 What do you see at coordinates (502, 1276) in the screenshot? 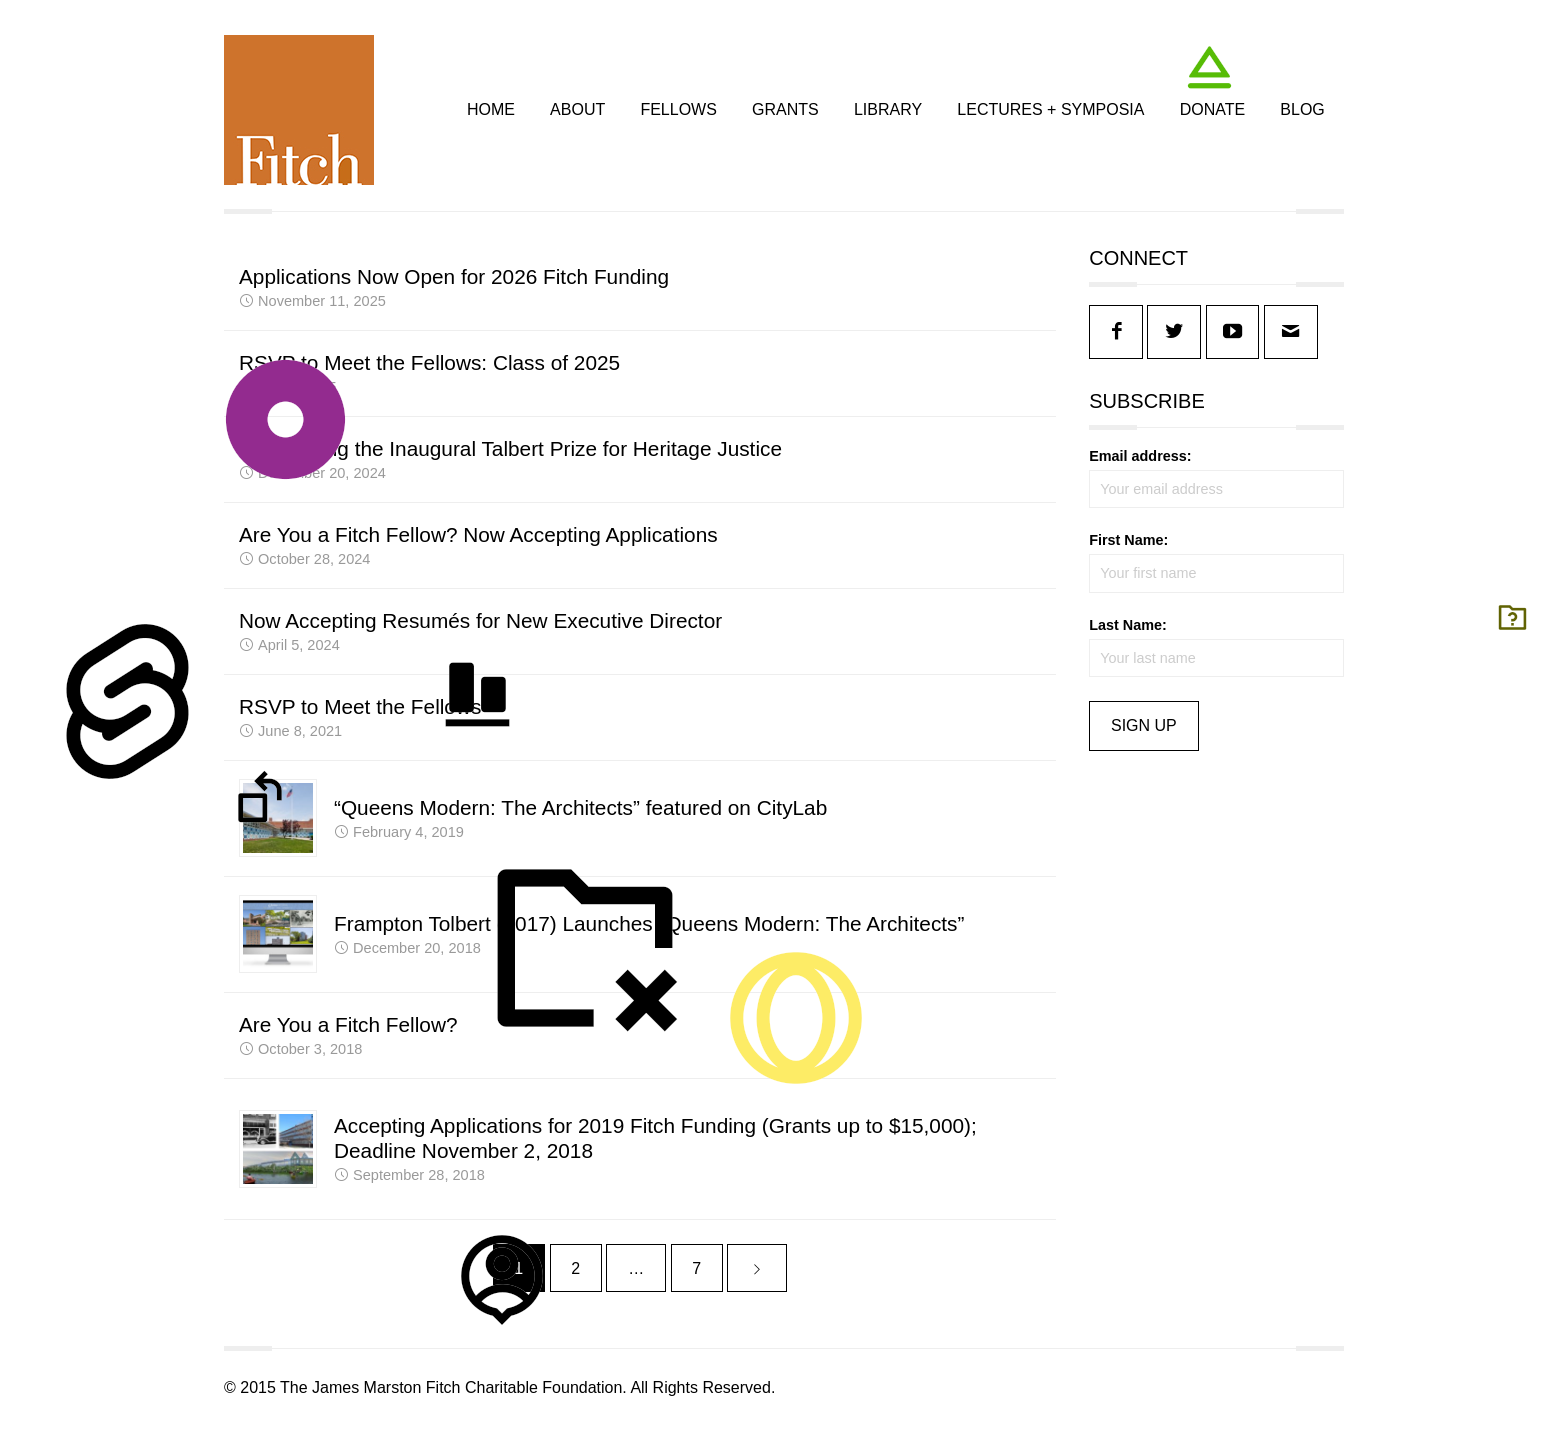
I see `view user location on map` at bounding box center [502, 1276].